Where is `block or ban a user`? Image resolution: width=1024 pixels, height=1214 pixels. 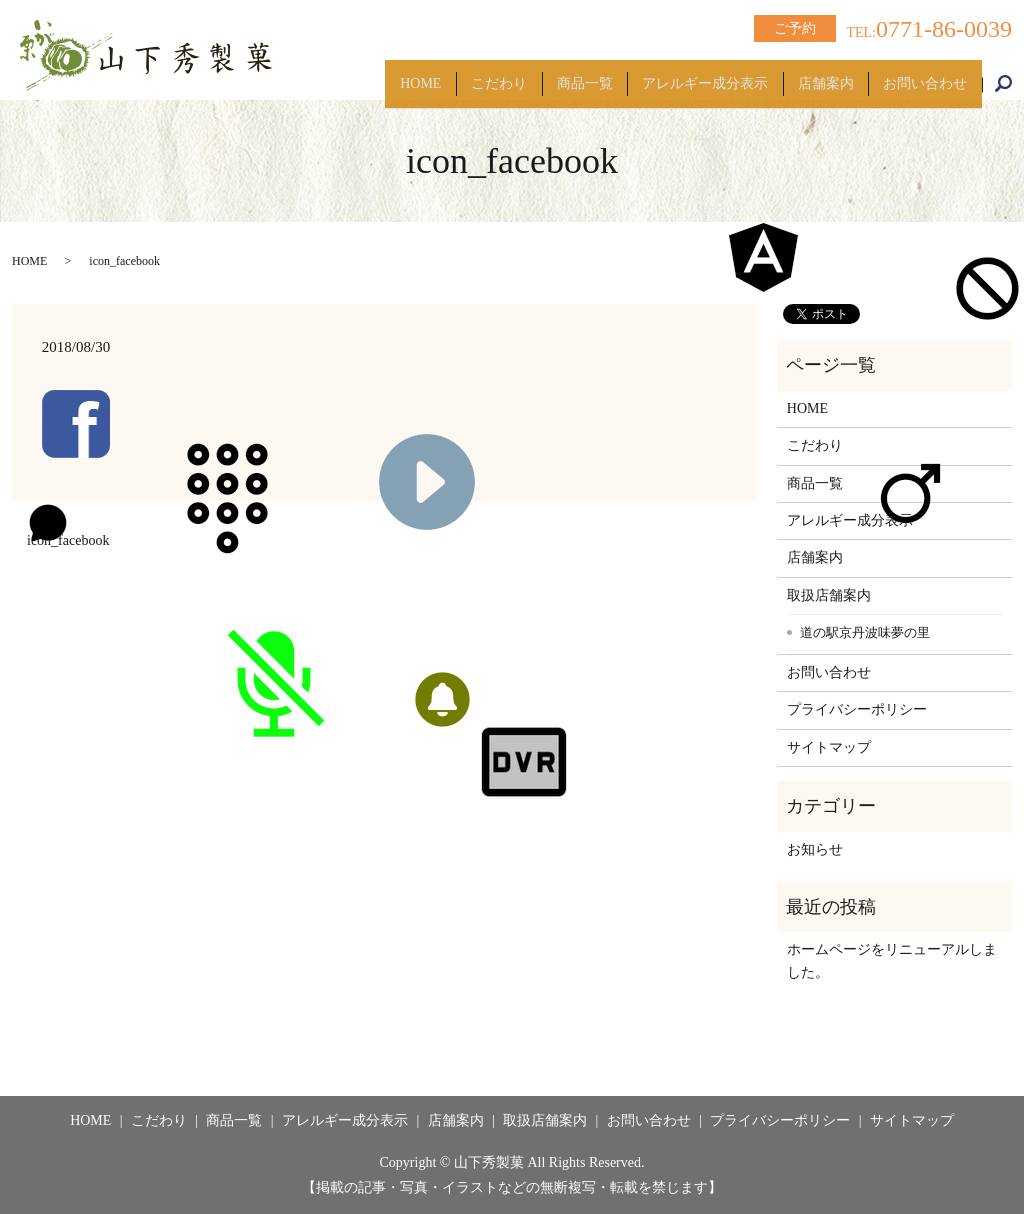 block or ban a user is located at coordinates (987, 288).